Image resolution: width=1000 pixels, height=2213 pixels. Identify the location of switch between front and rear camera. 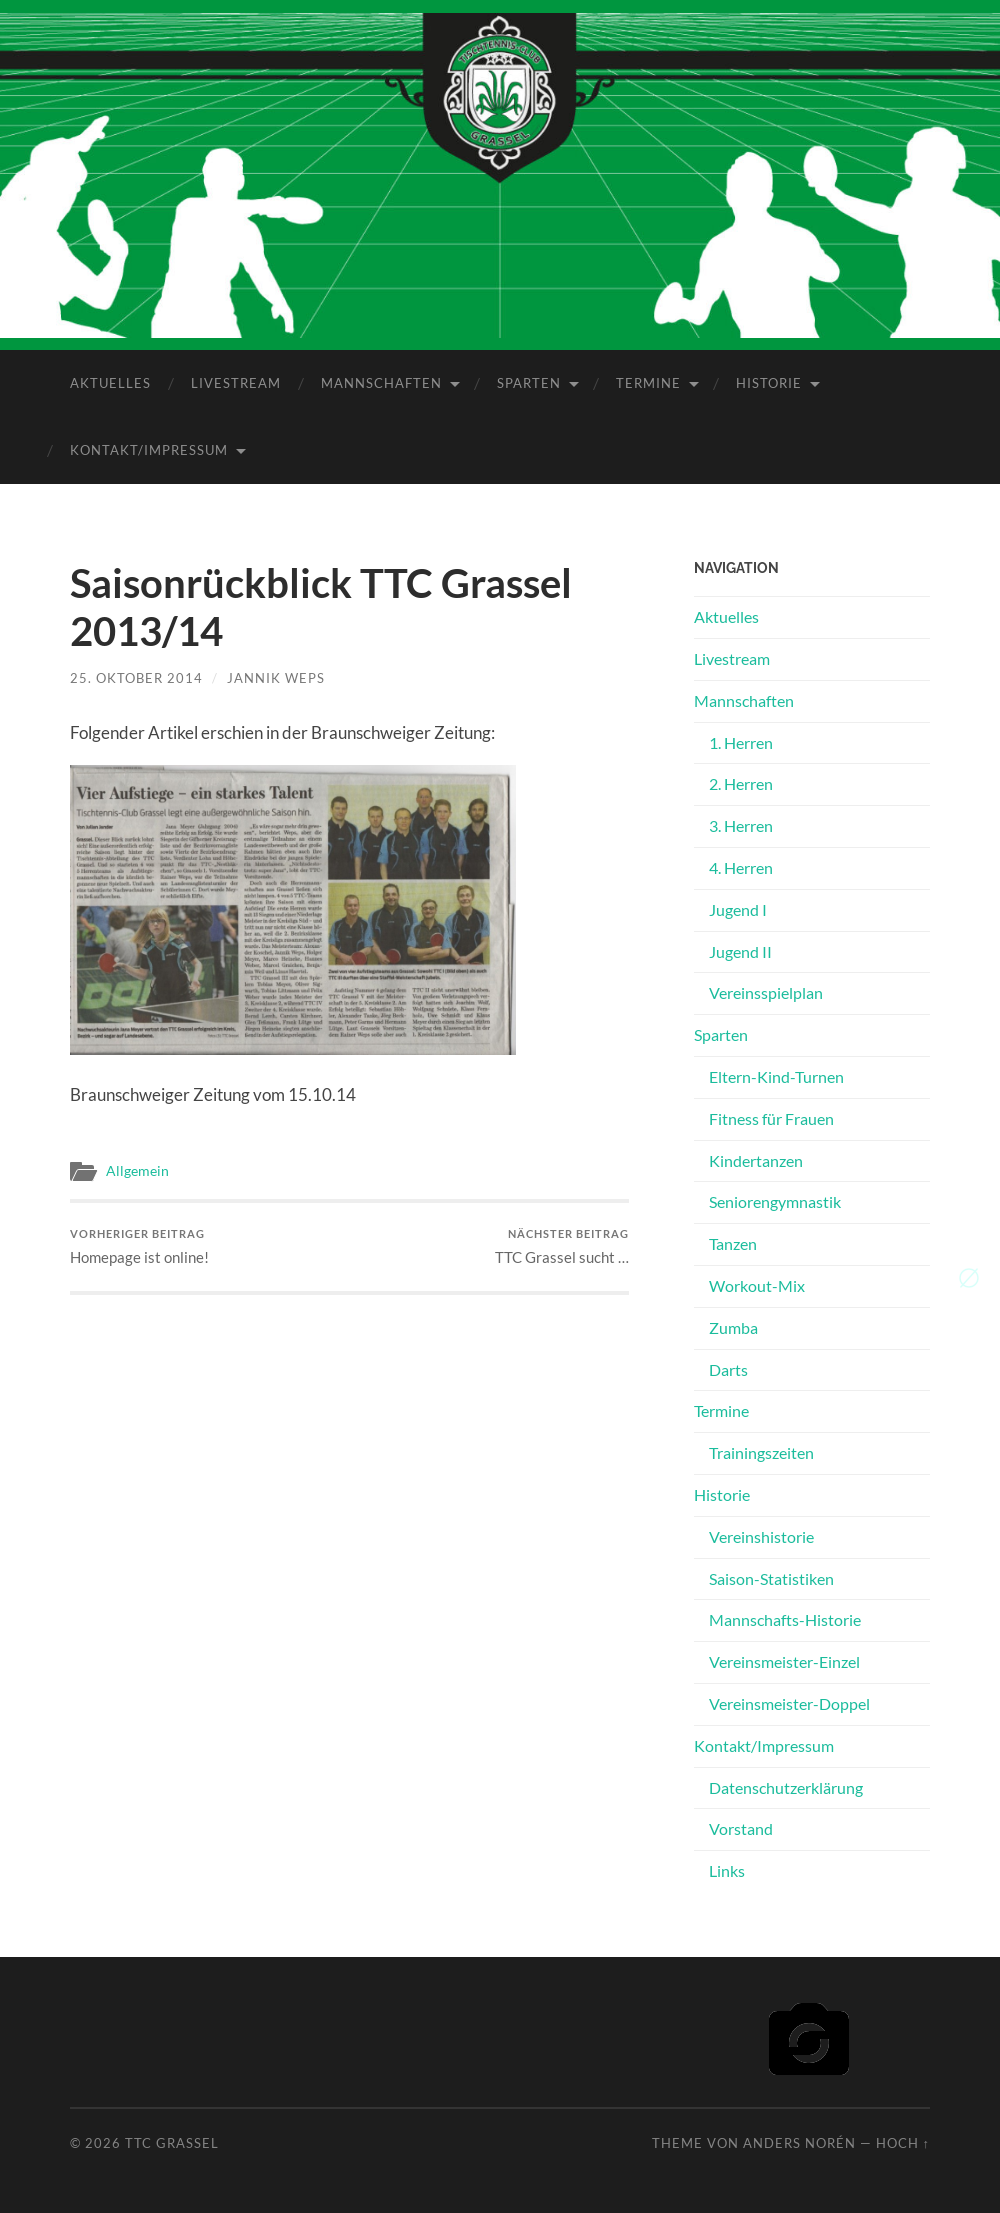
(809, 2043).